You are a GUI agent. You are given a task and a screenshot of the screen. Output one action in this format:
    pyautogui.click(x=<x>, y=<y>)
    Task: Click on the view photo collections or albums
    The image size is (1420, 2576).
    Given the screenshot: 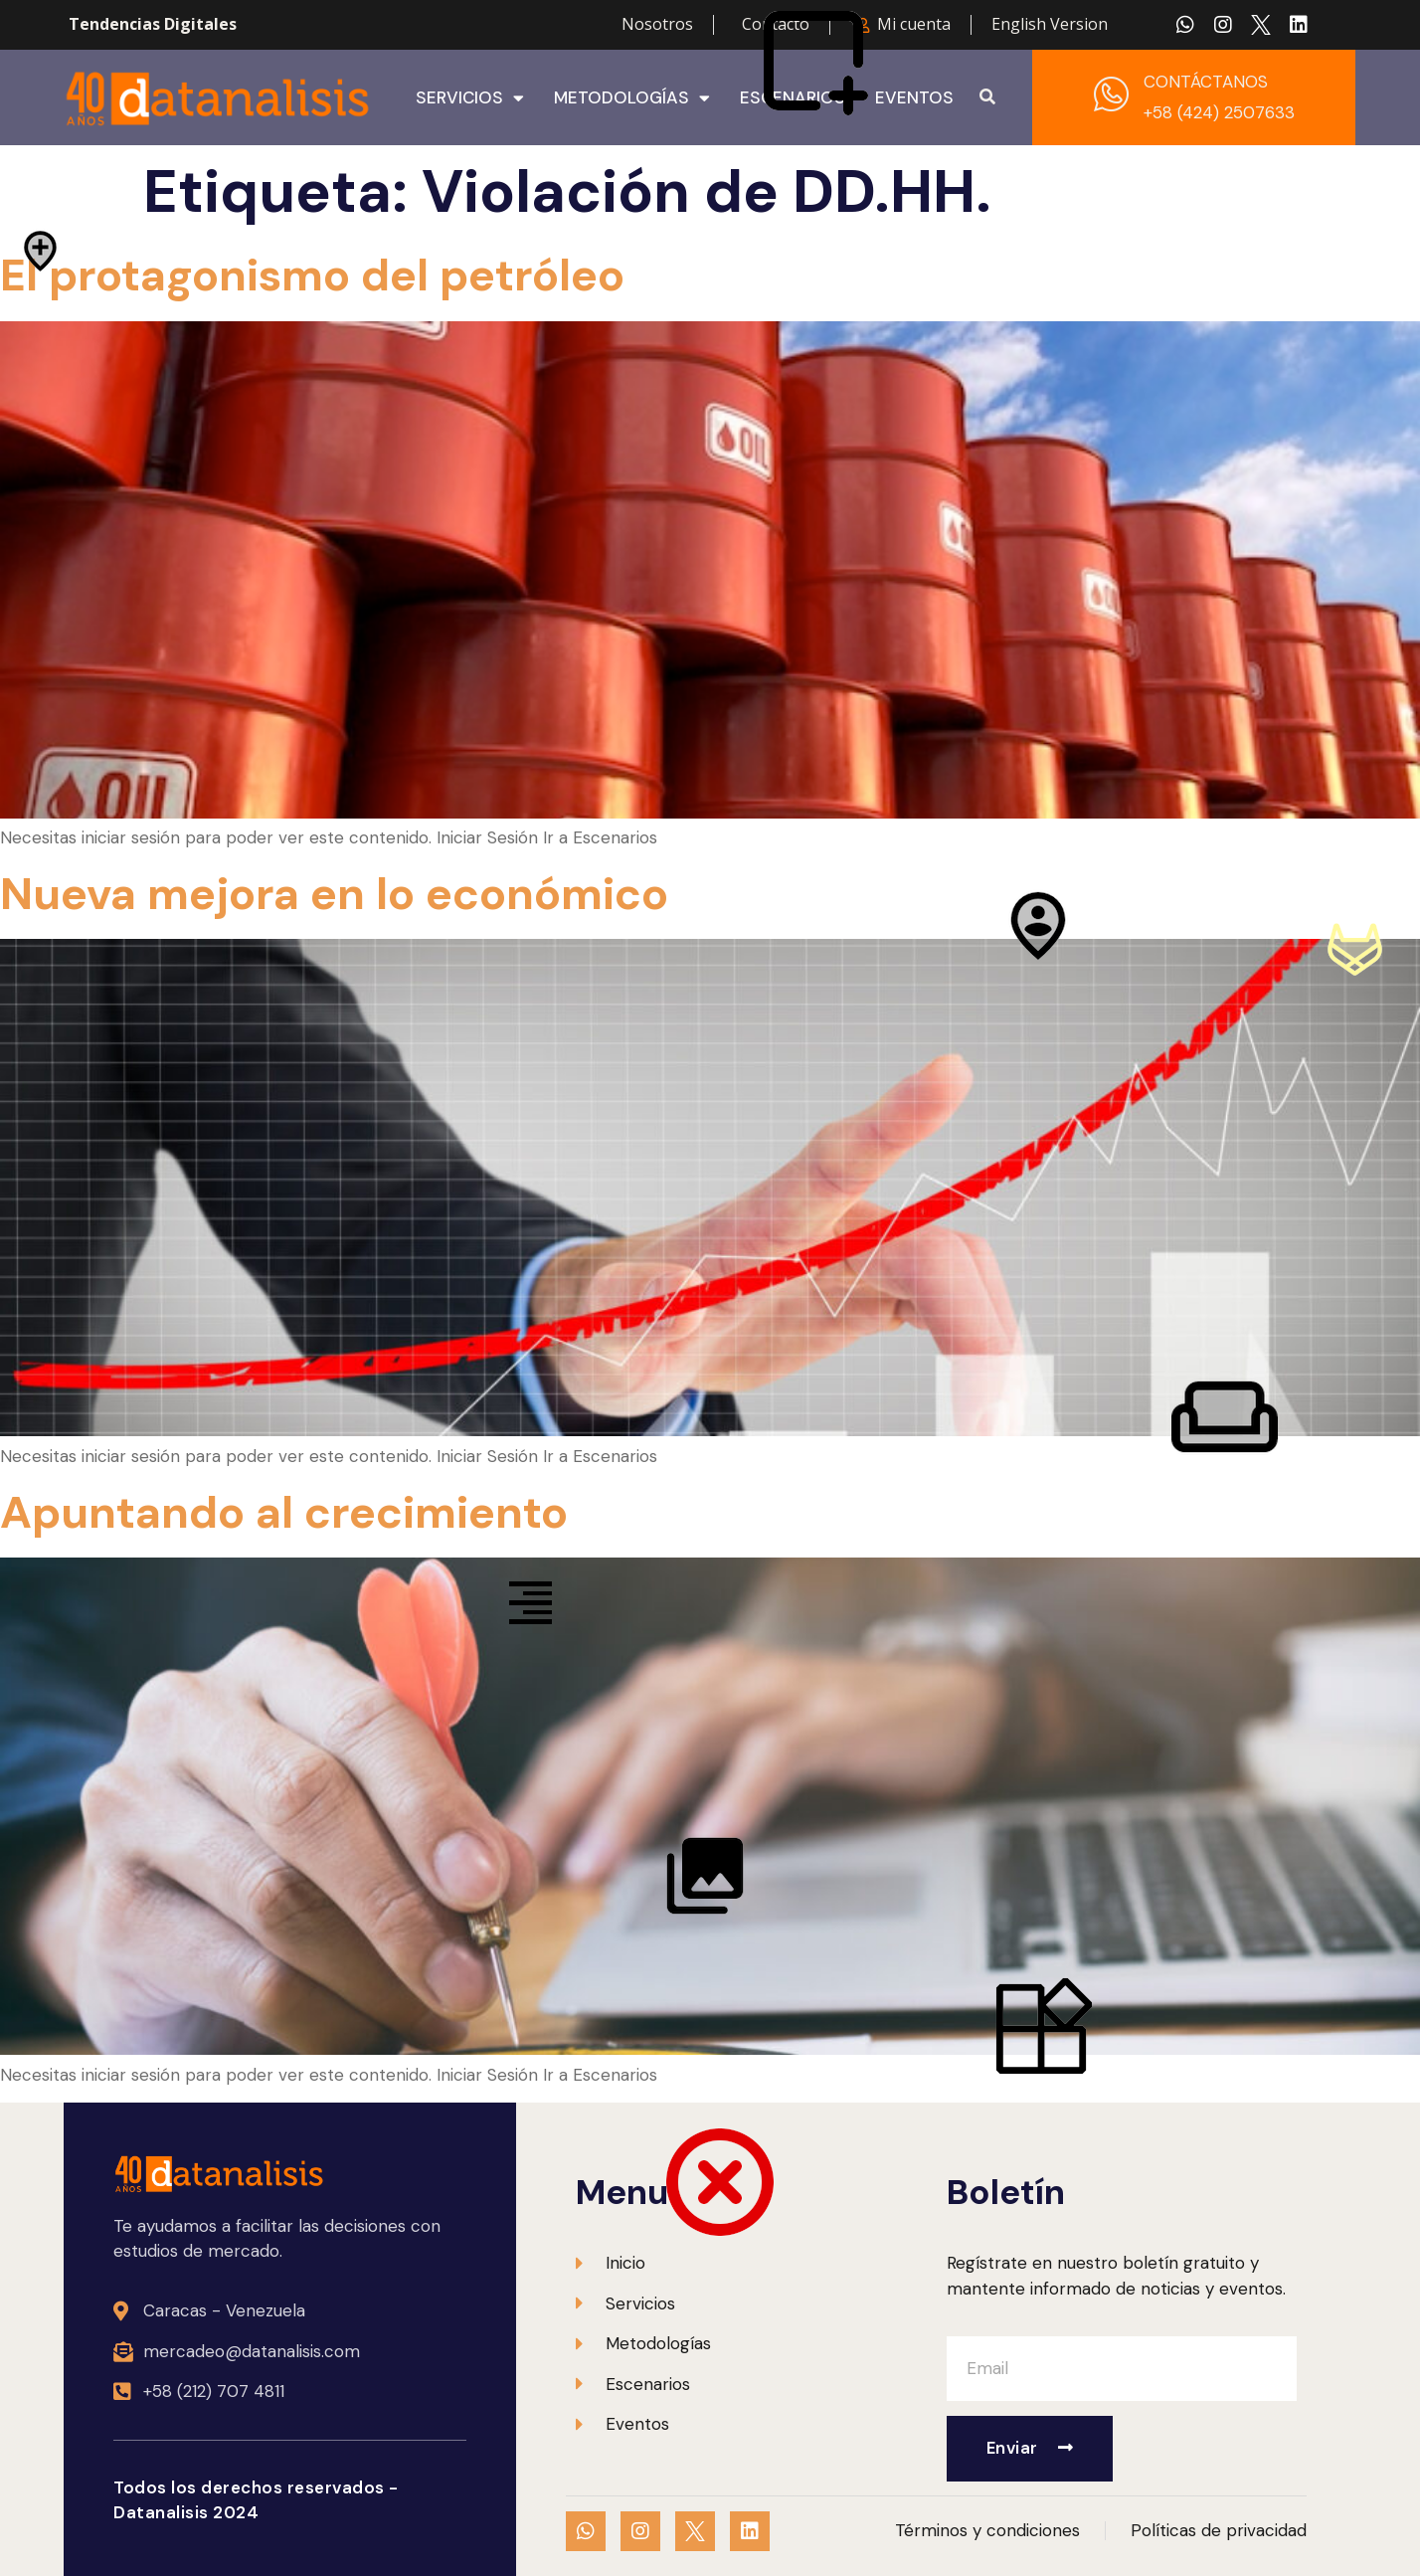 What is the action you would take?
    pyautogui.click(x=705, y=1876)
    